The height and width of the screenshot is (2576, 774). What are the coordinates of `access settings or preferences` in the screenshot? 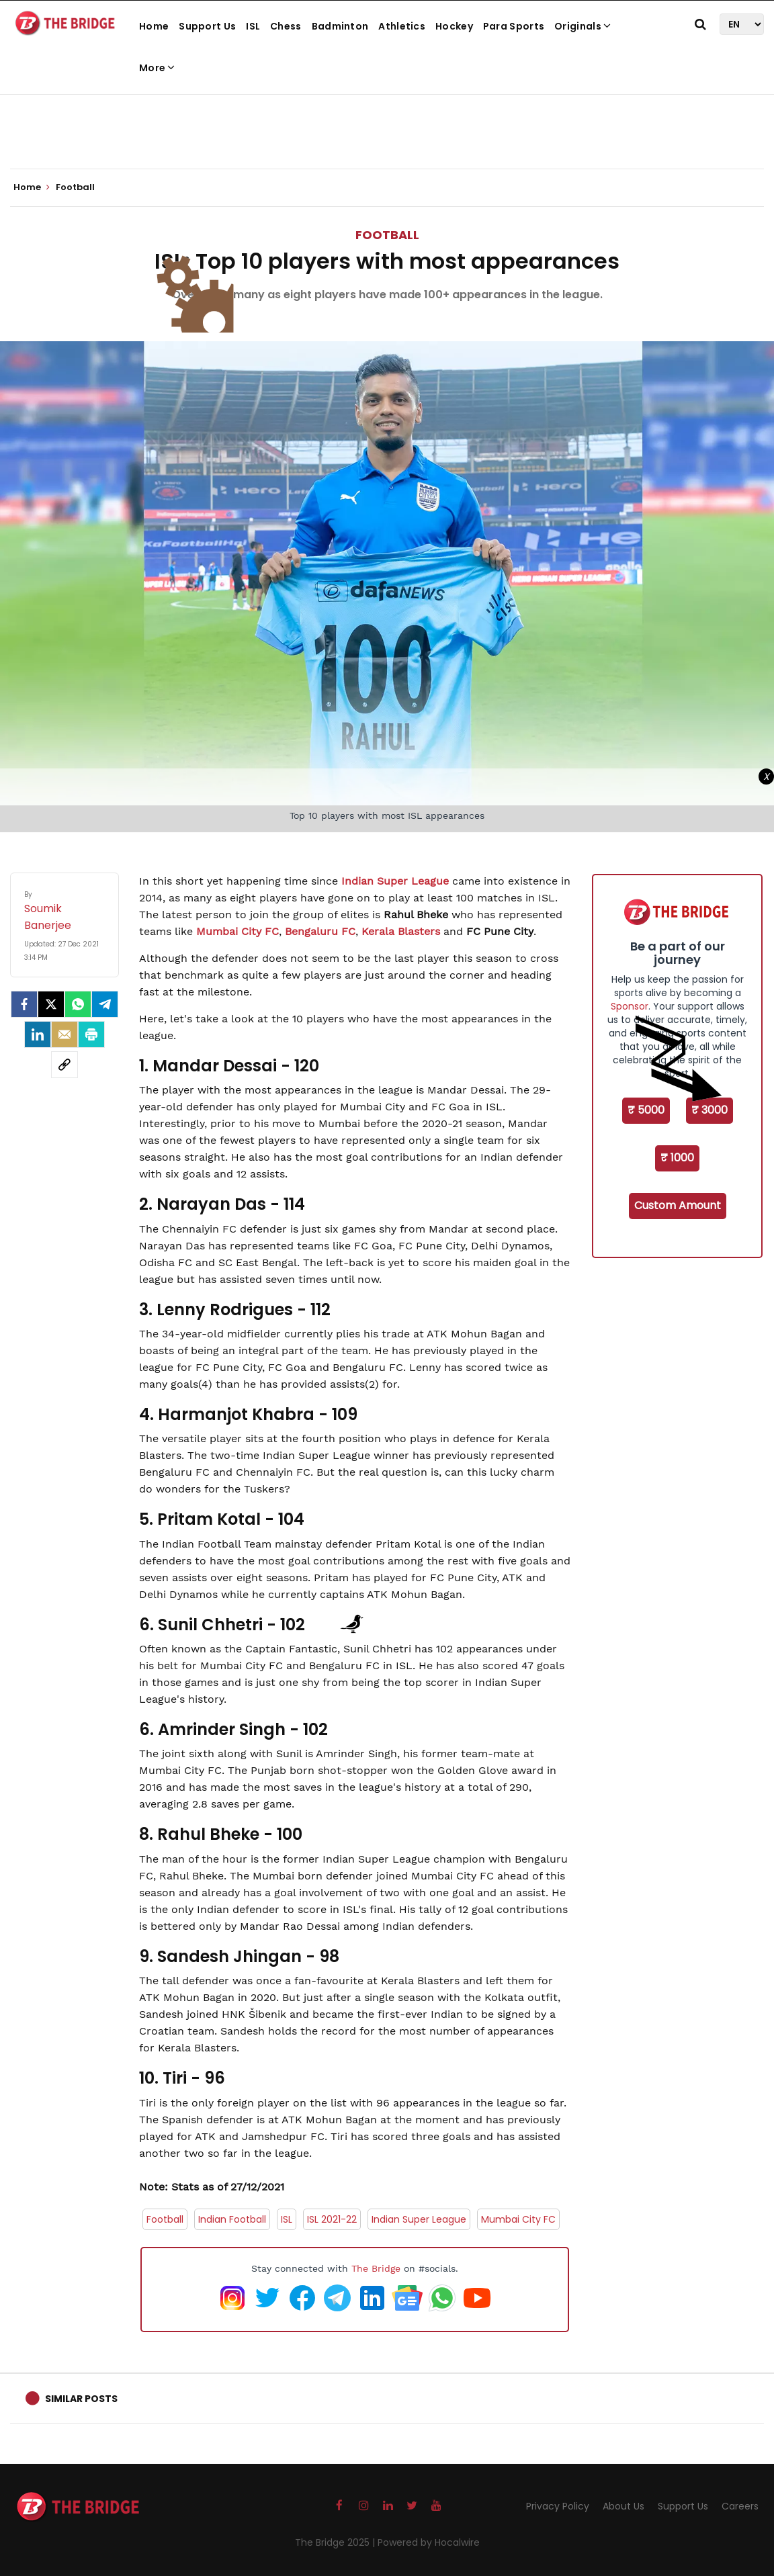 It's located at (195, 294).